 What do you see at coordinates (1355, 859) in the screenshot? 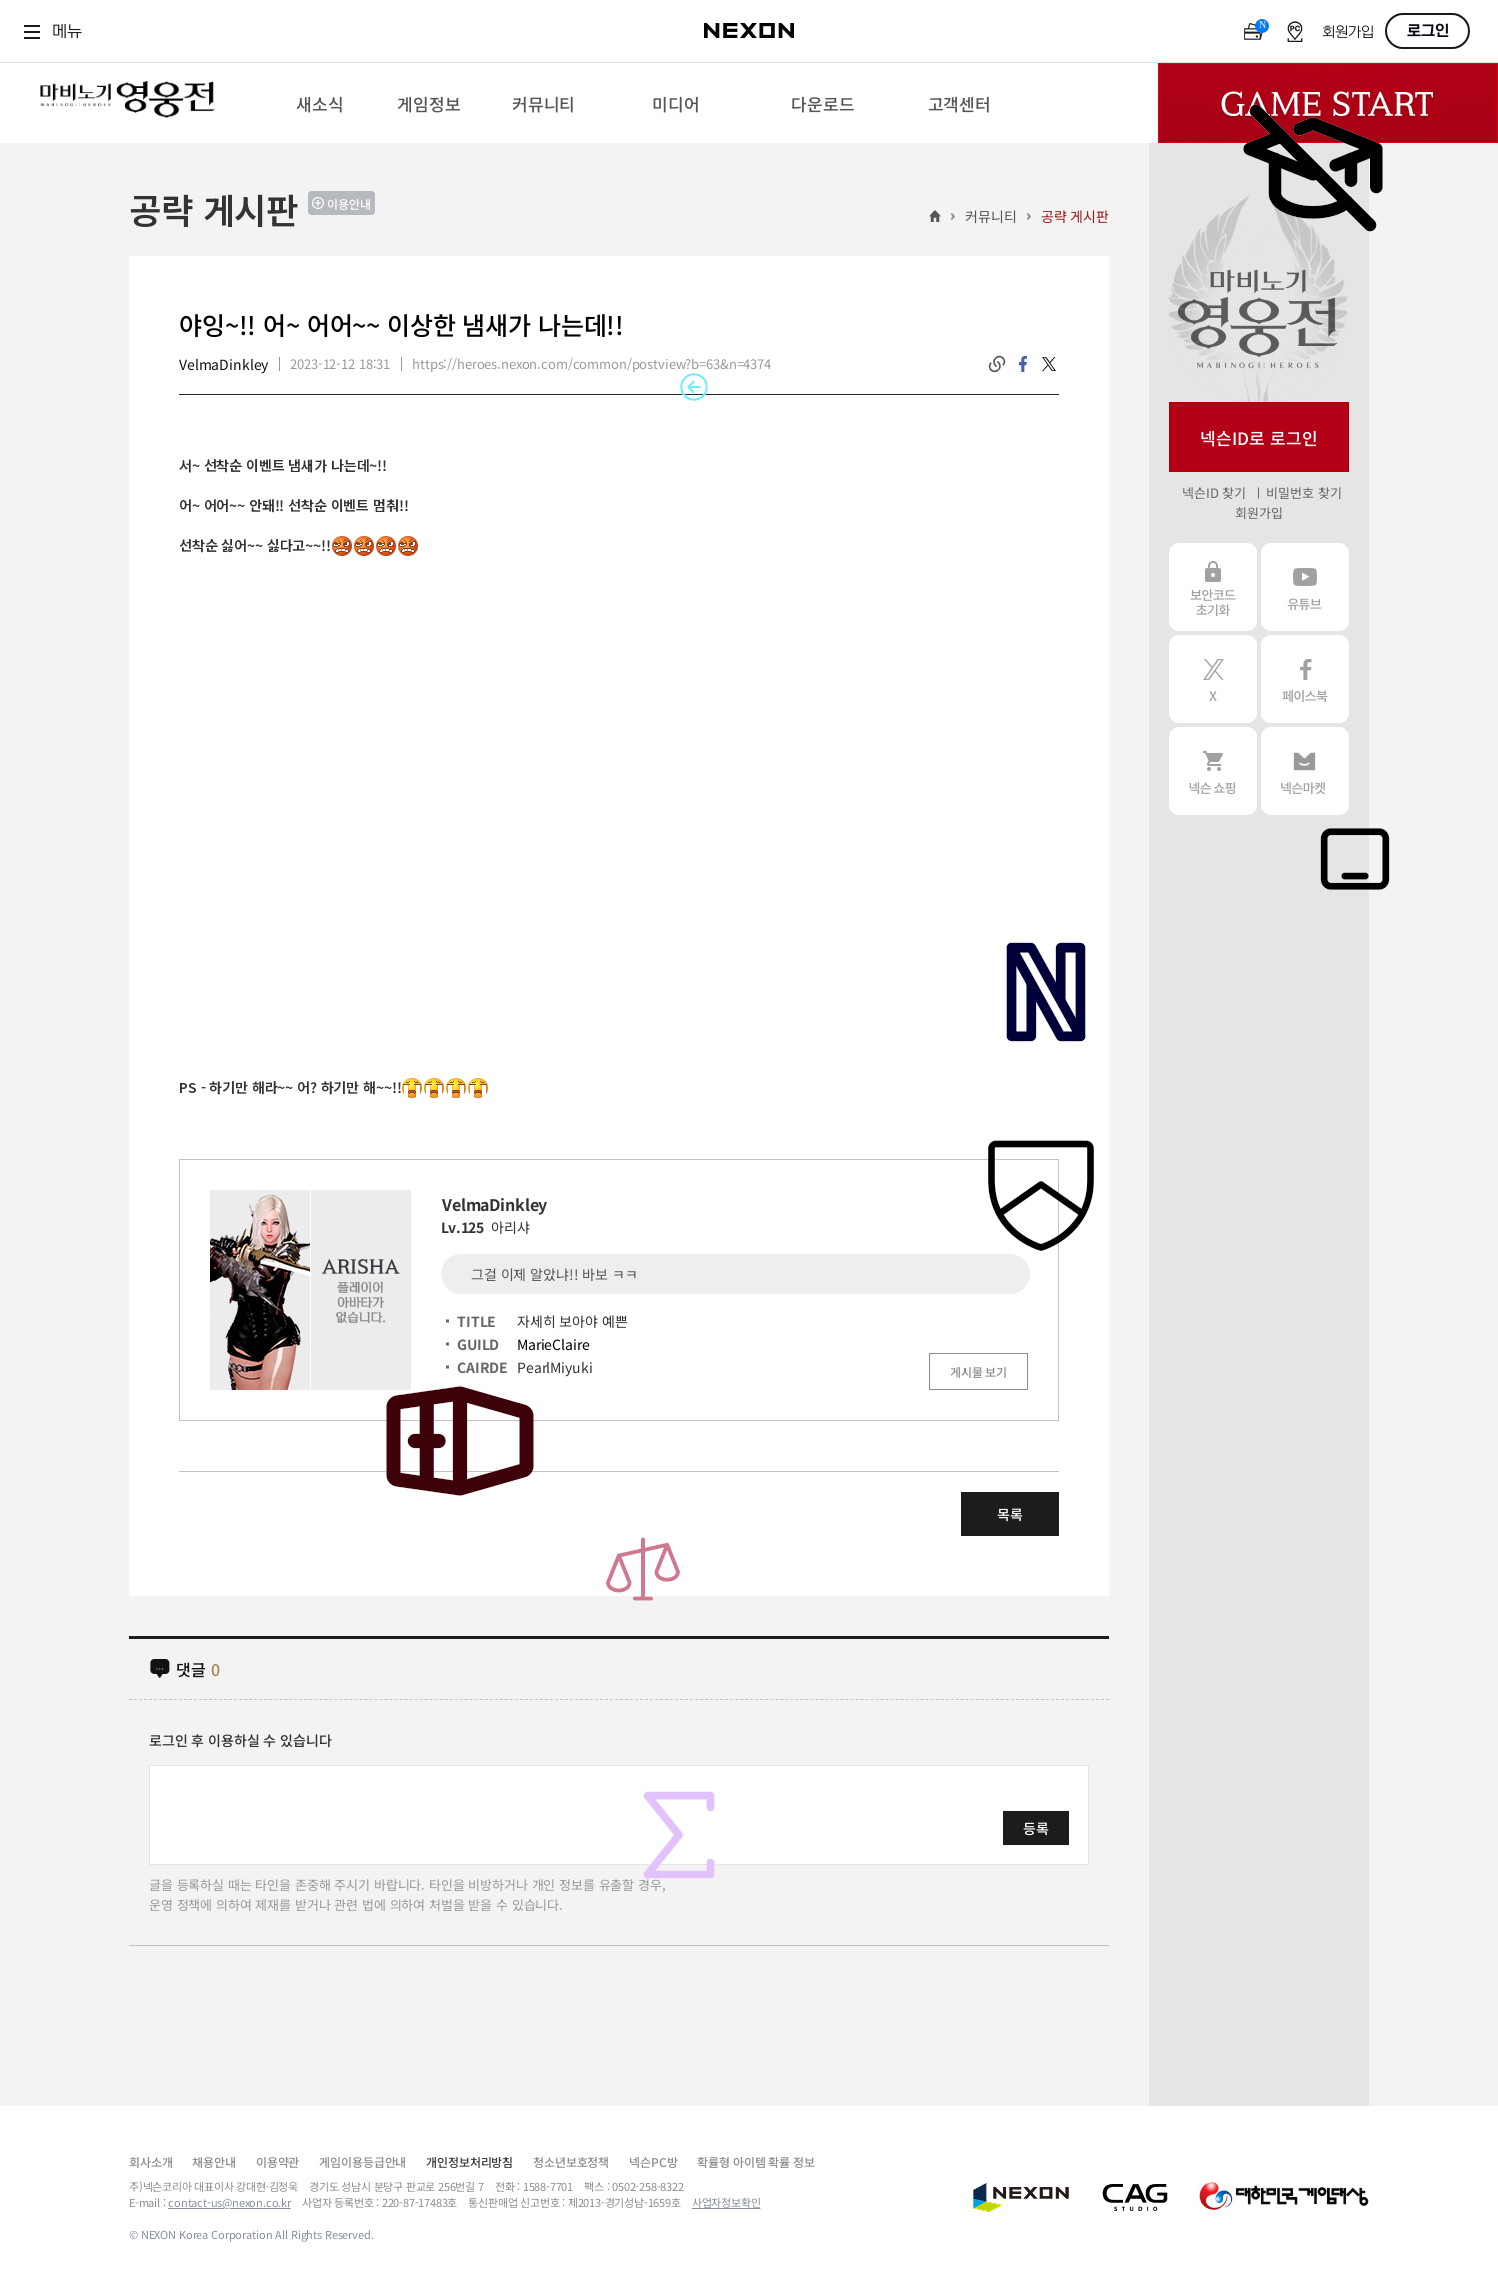
I see `switch to landscape mode` at bounding box center [1355, 859].